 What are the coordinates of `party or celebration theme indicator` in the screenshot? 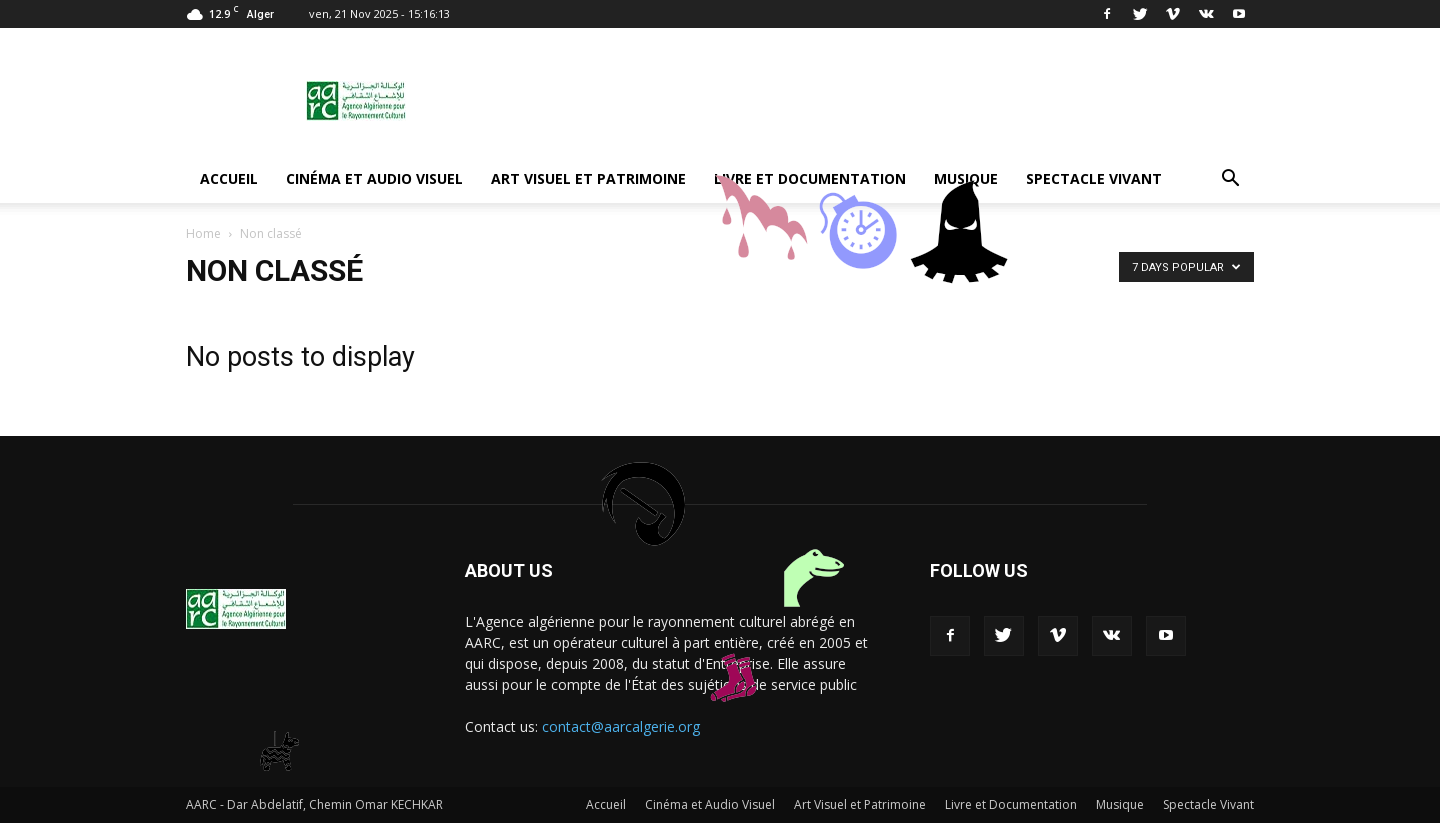 It's located at (279, 751).